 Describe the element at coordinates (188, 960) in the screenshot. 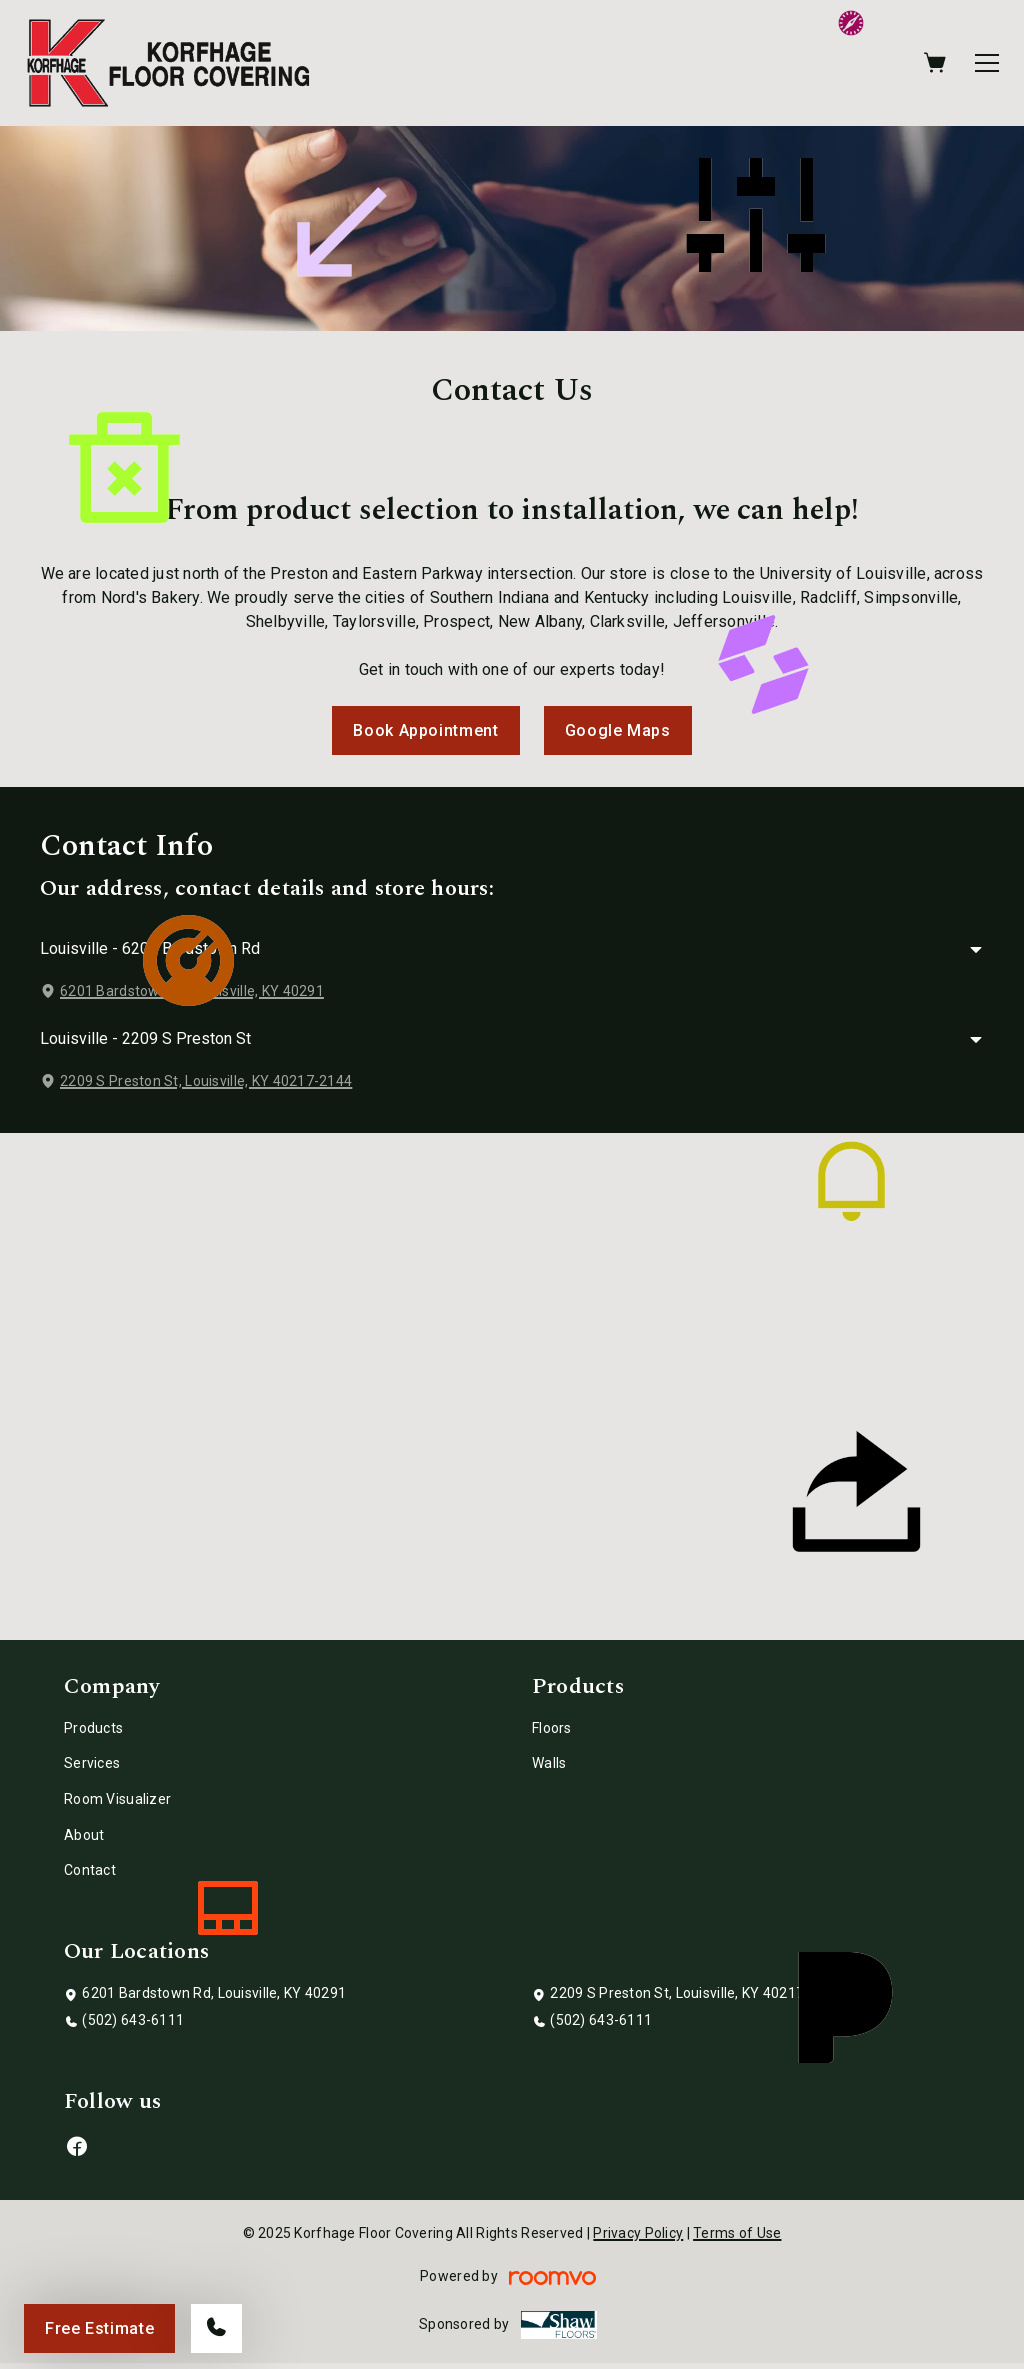

I see `open the dashboard` at that location.